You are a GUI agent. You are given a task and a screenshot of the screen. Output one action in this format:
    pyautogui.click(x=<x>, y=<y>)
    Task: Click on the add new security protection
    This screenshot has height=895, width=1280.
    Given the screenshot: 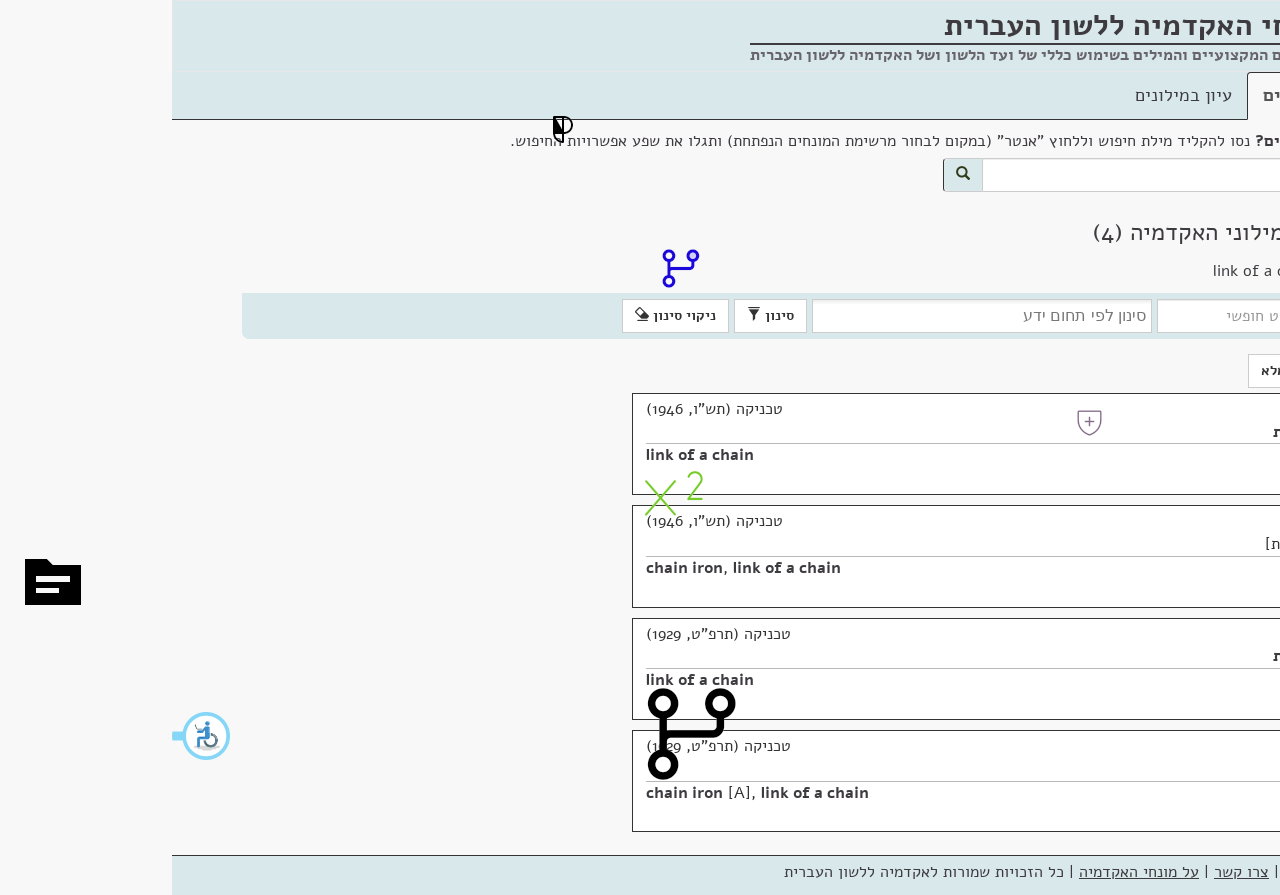 What is the action you would take?
    pyautogui.click(x=1089, y=421)
    